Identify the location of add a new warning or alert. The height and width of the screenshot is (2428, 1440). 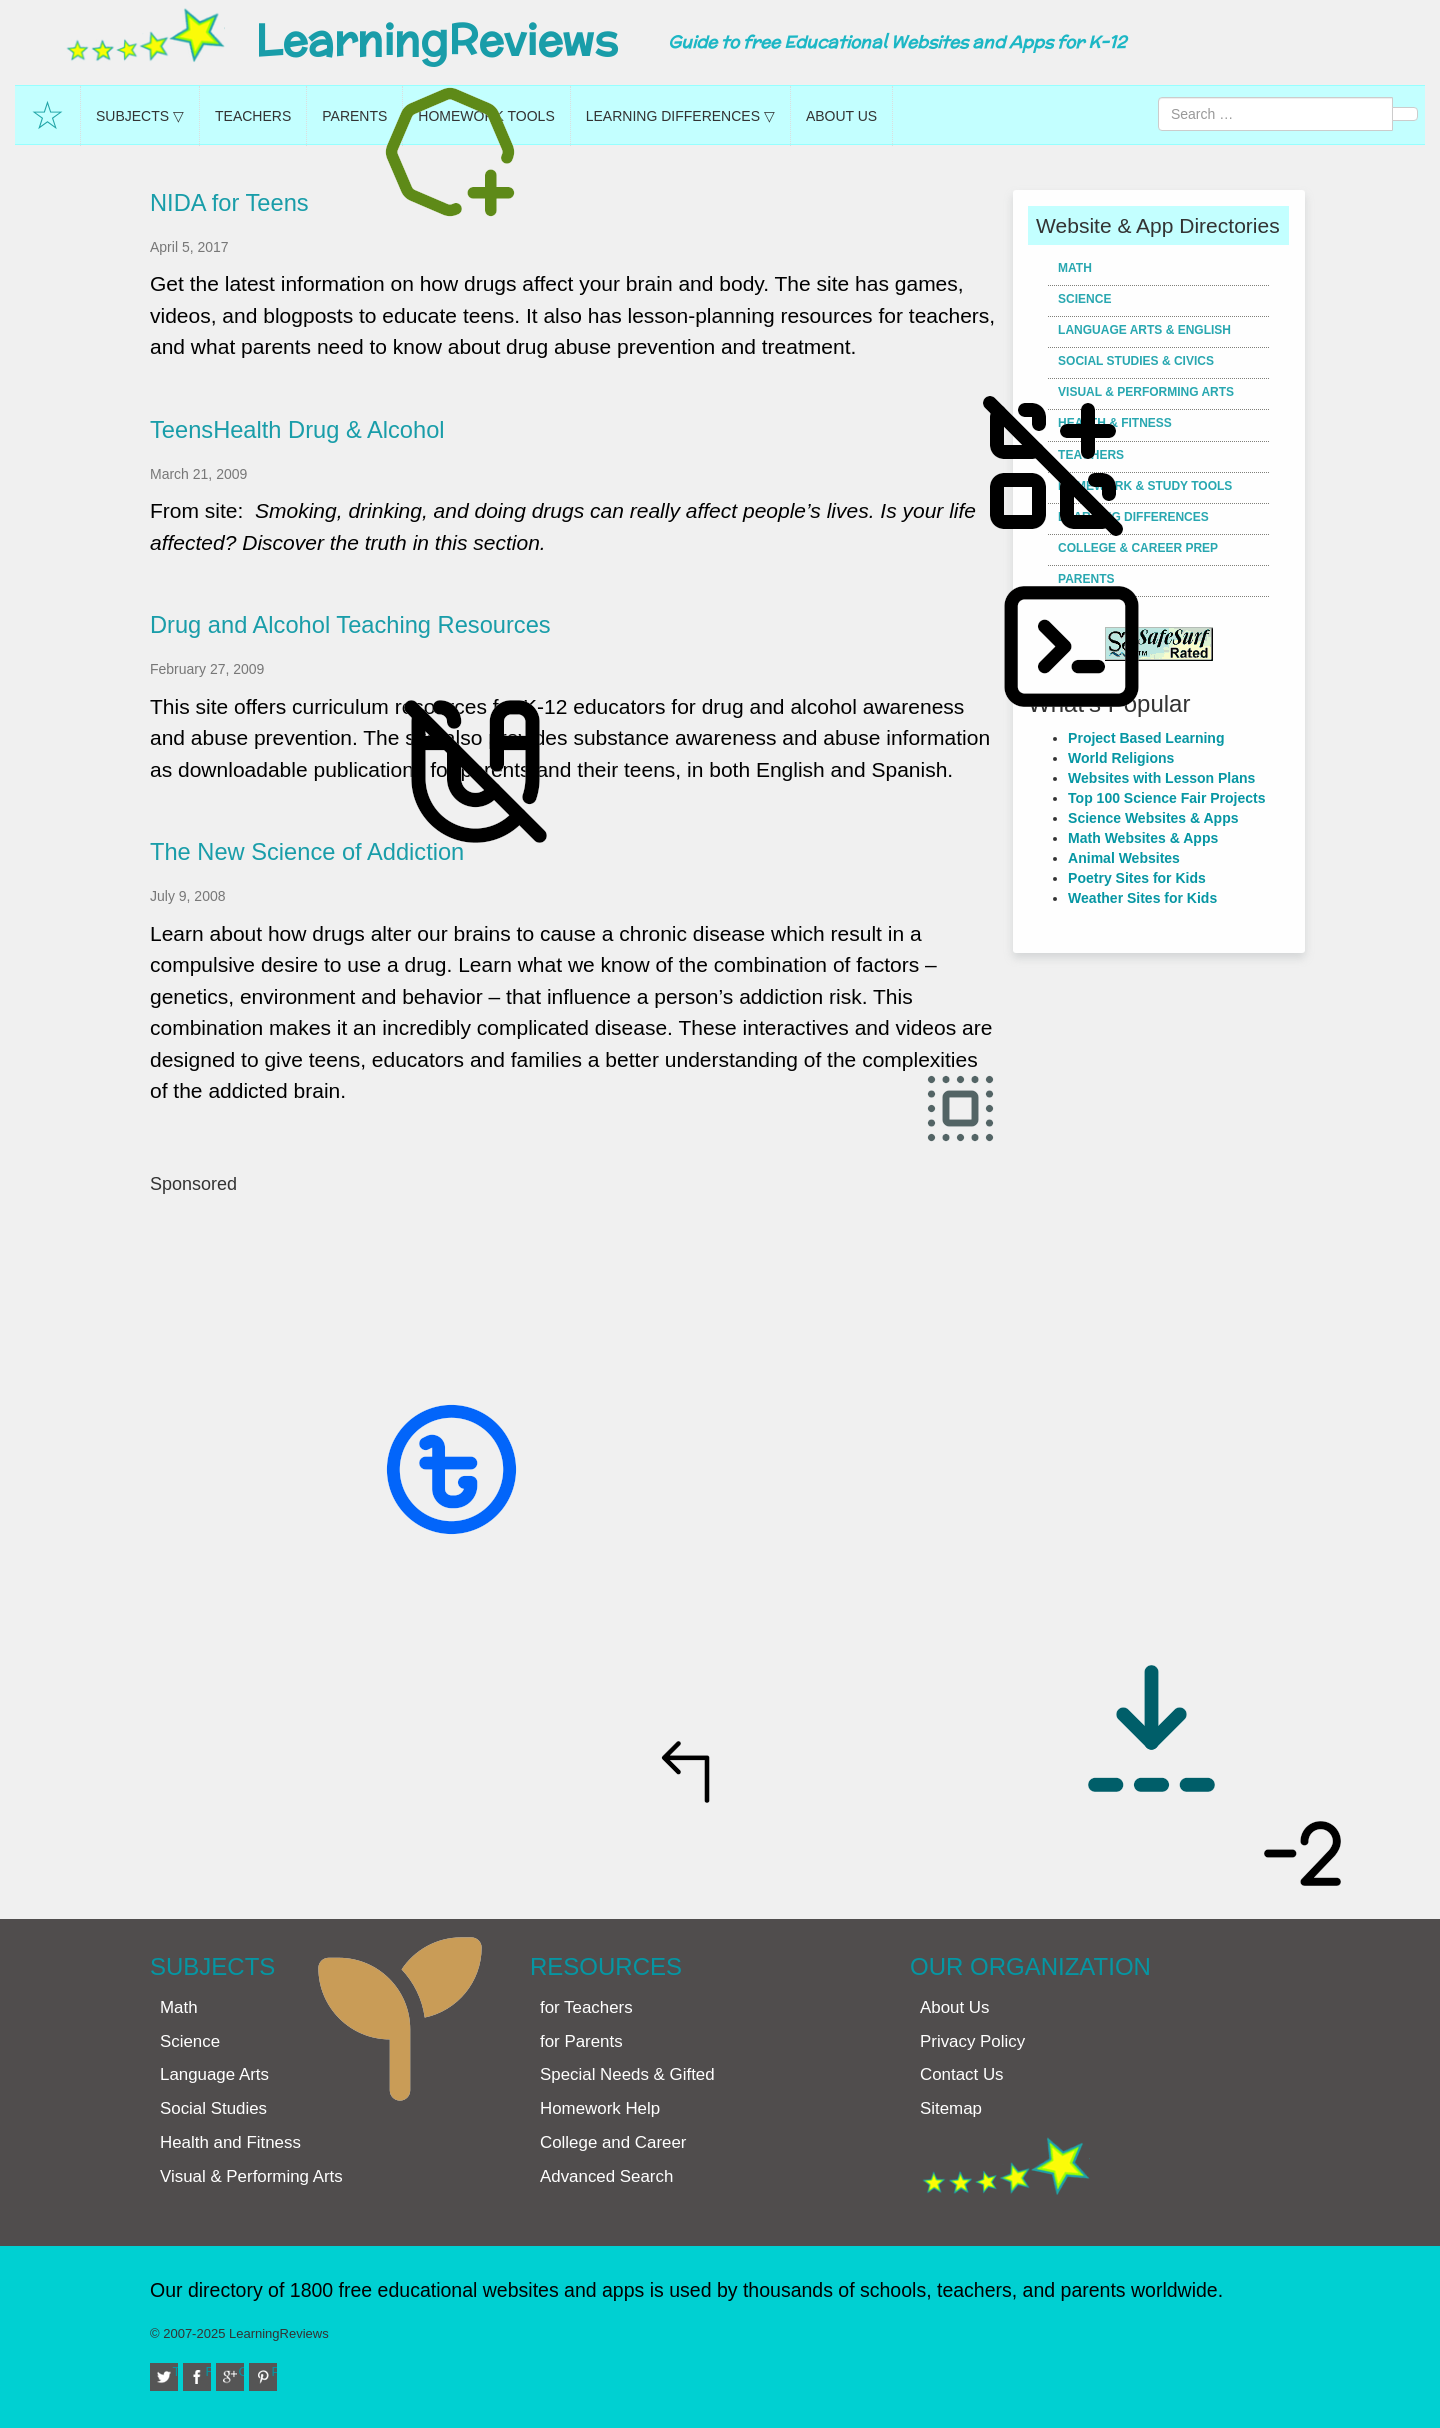
(450, 152).